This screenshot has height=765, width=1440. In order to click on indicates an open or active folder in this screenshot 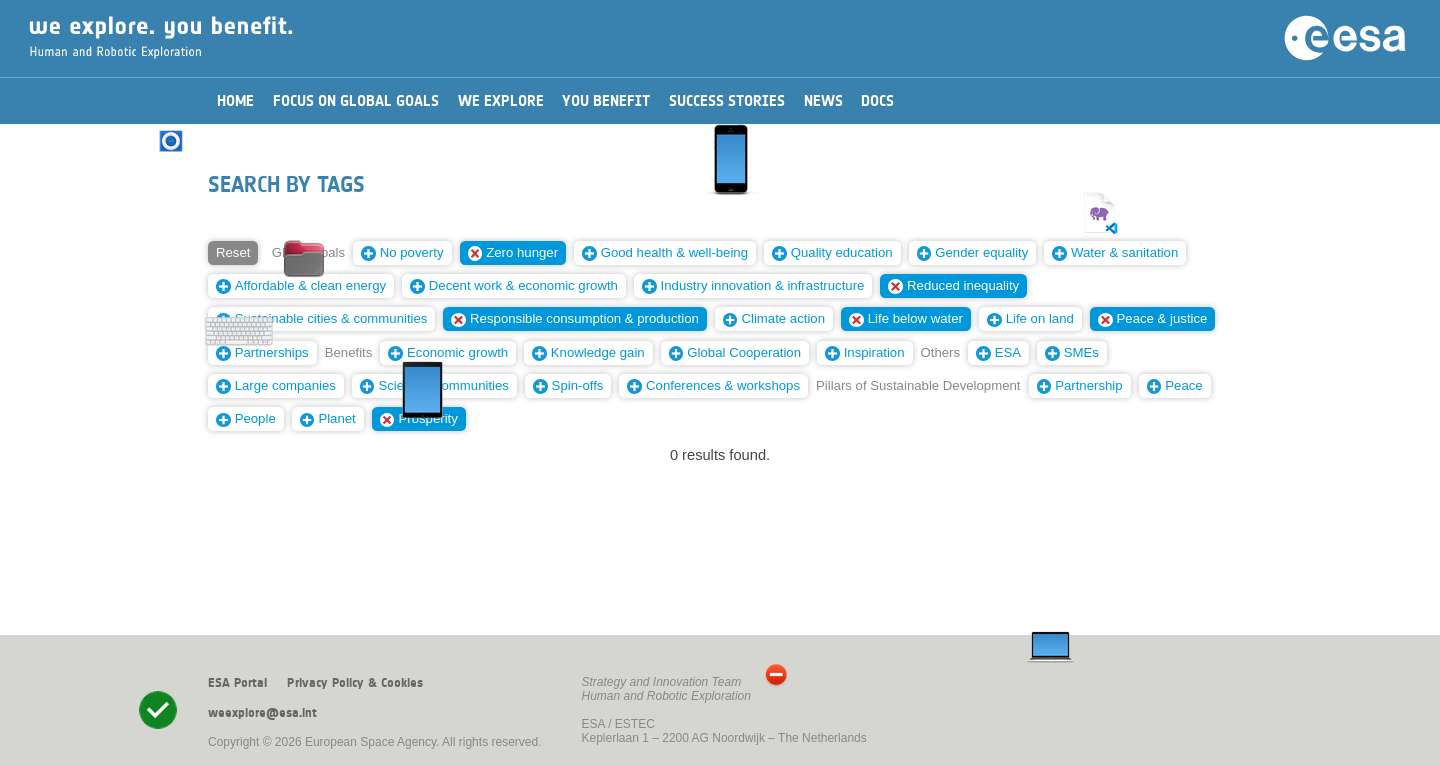, I will do `click(304, 258)`.